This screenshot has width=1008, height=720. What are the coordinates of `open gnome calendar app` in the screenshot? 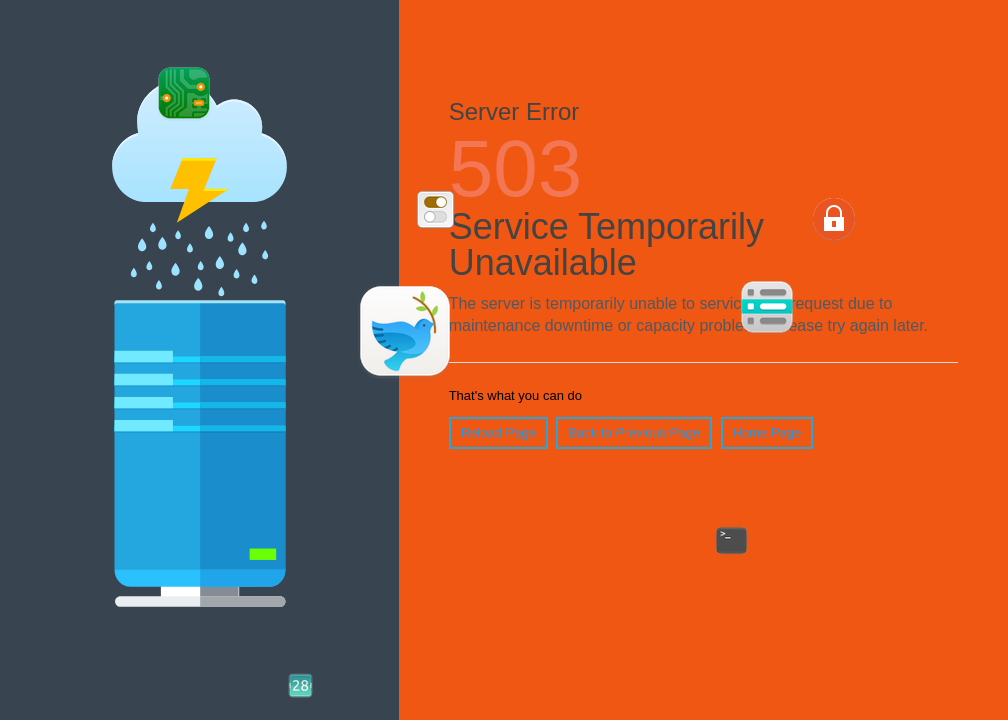 It's located at (300, 685).